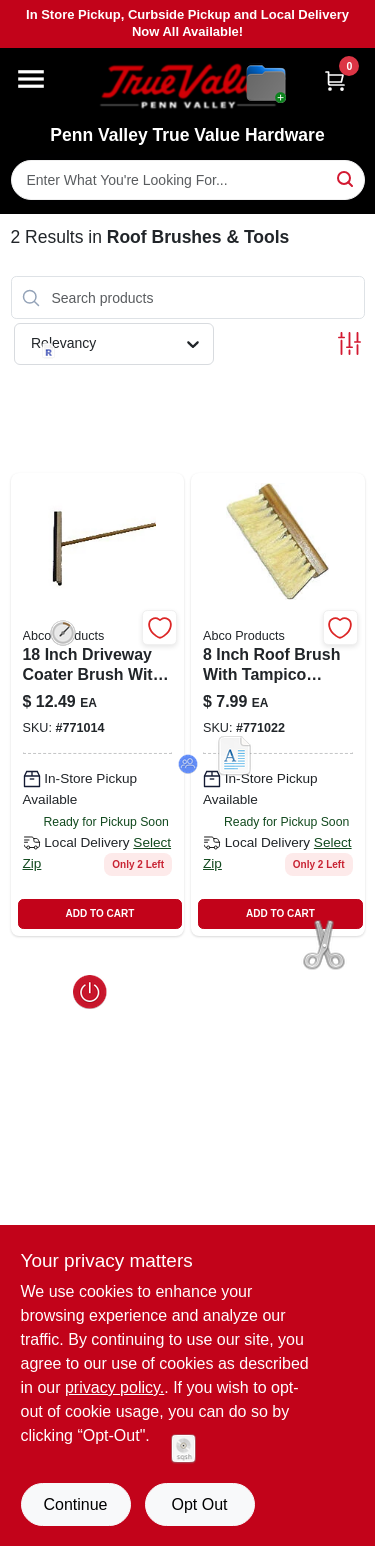  I want to click on a squashfs compressed filesystem image file, so click(183, 1448).